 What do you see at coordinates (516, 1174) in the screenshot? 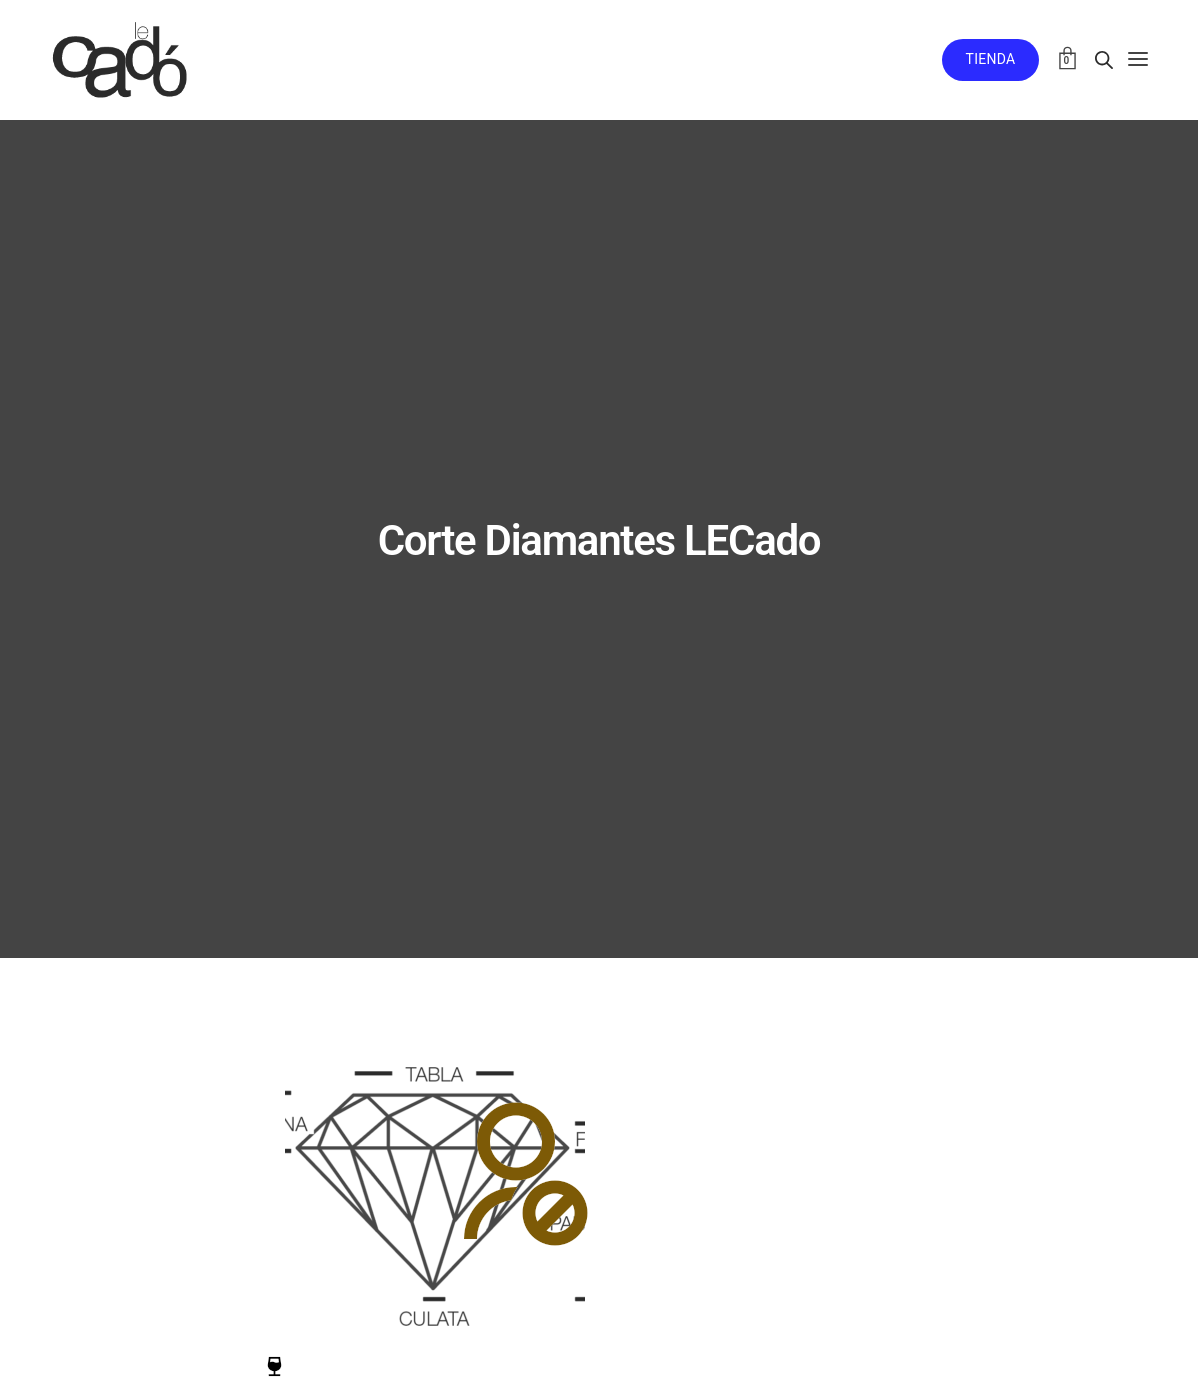
I see `block or ban a user` at bounding box center [516, 1174].